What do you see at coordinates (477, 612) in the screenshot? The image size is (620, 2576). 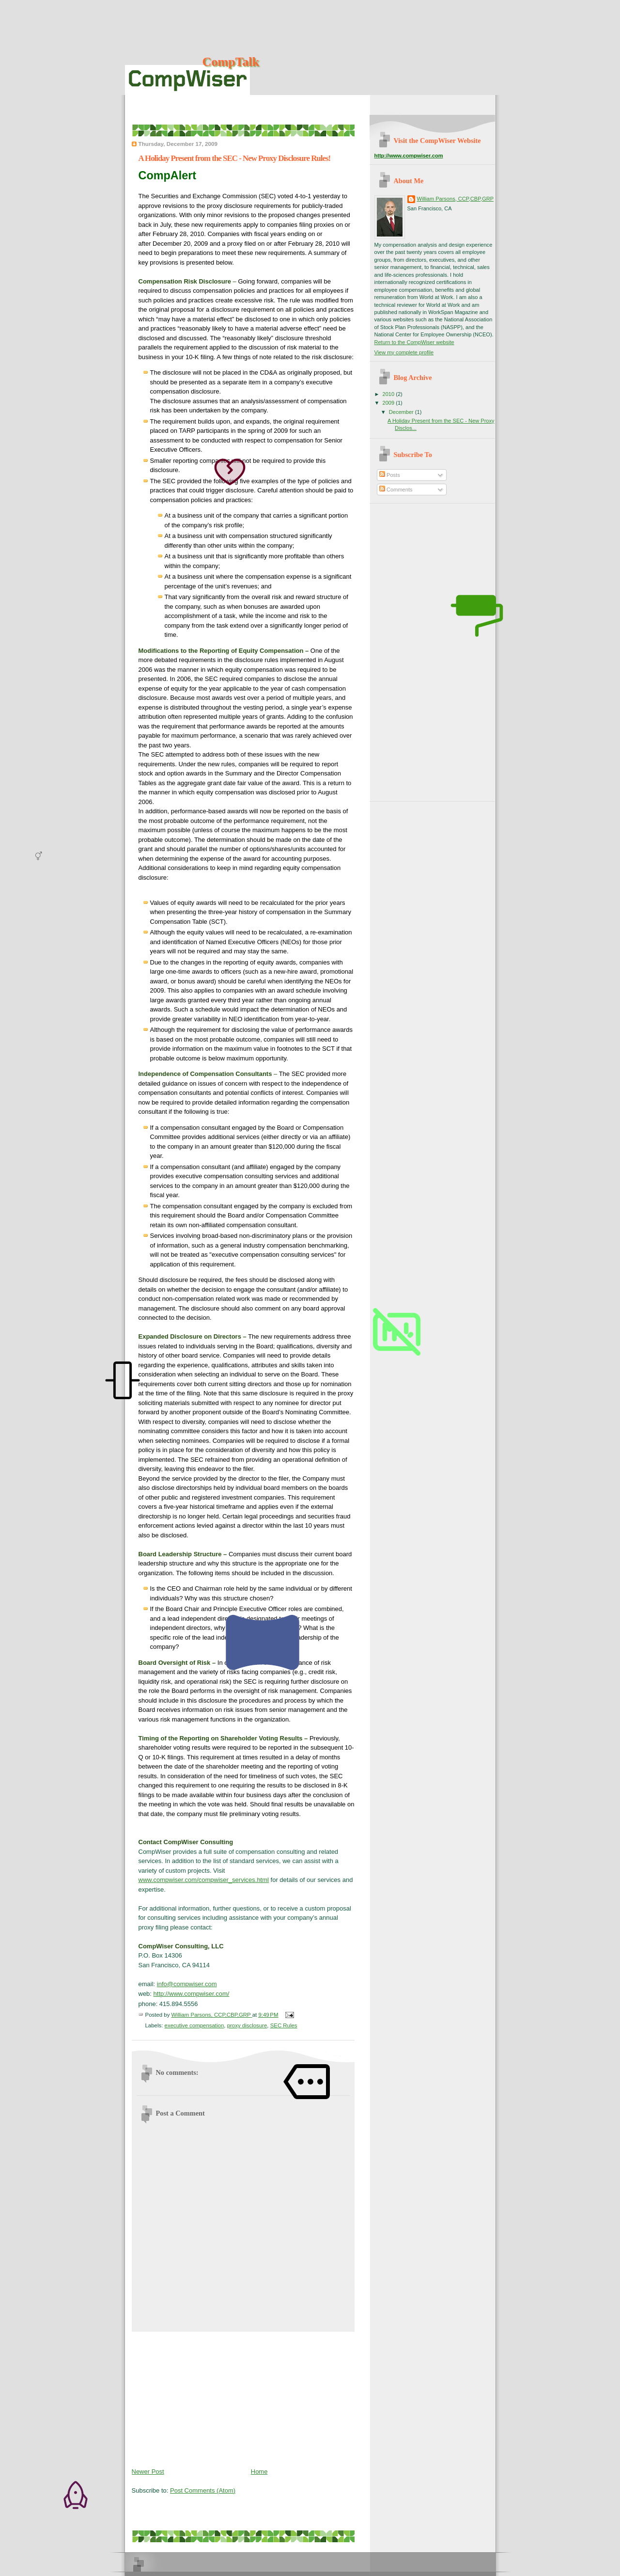 I see `customize theme or appearance settings` at bounding box center [477, 612].